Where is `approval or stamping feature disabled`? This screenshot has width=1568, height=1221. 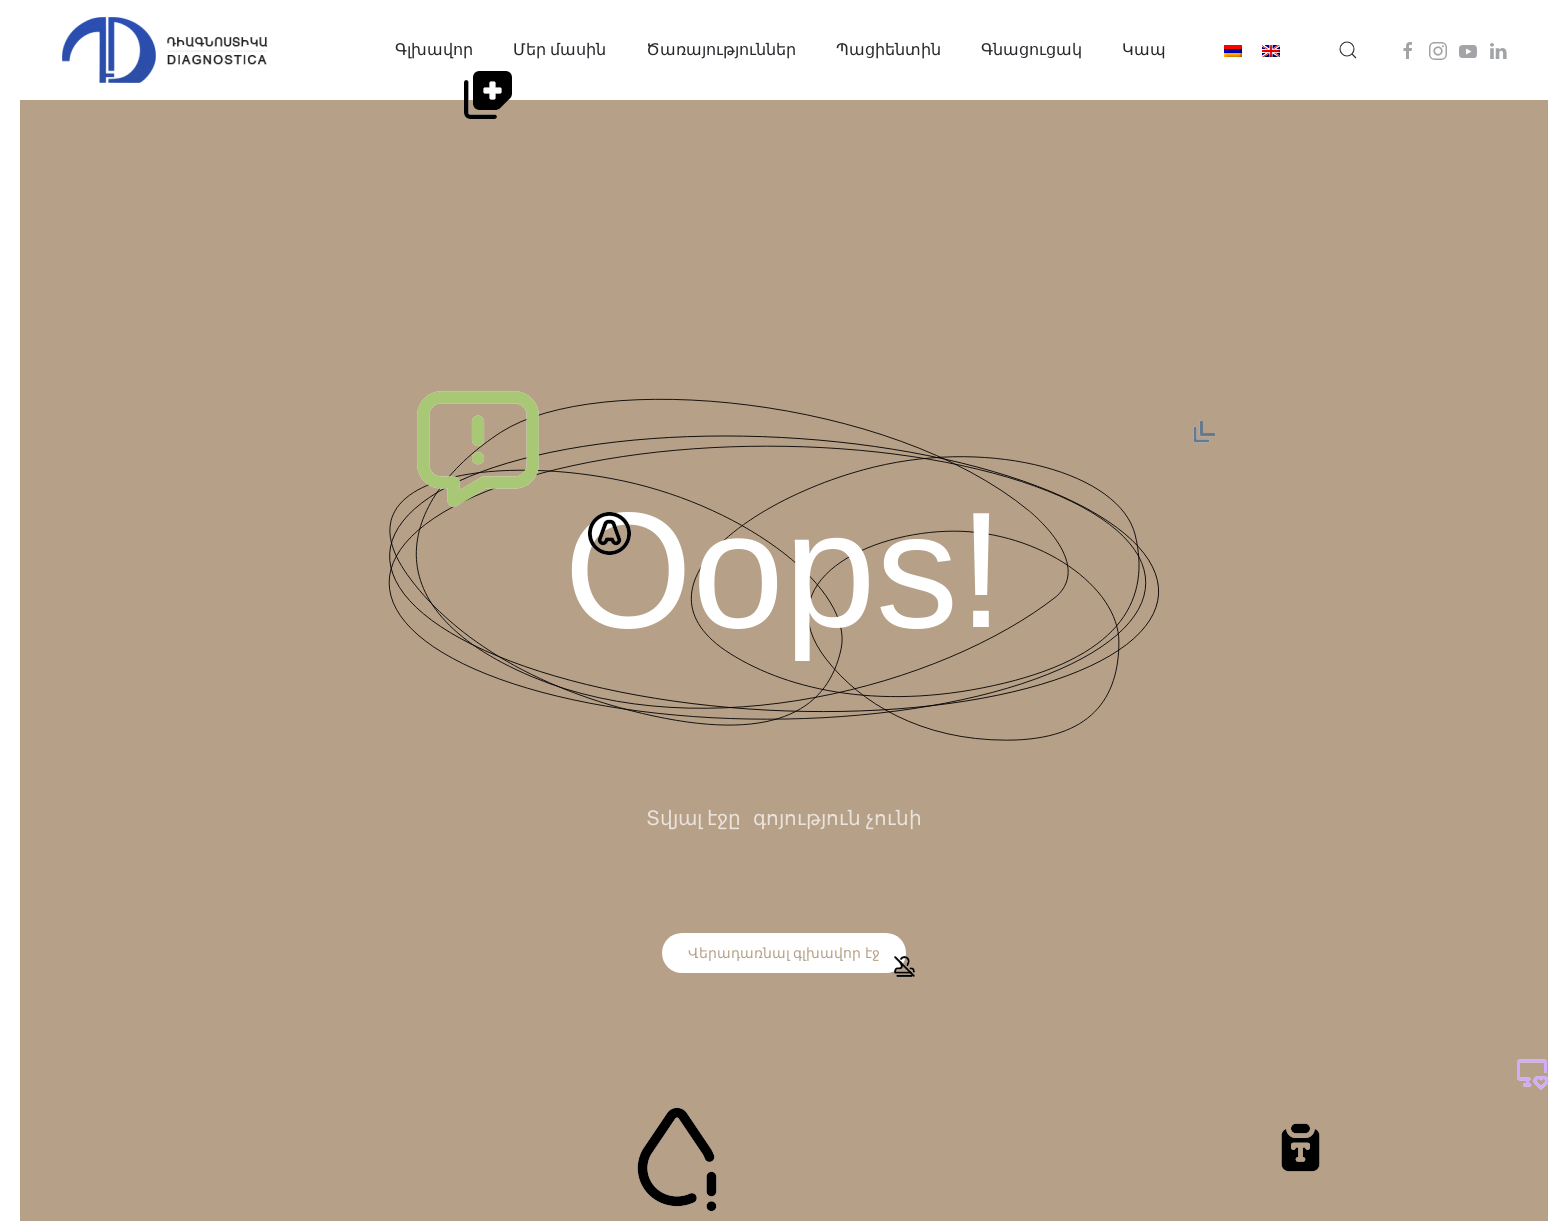 approval or stamping feature disabled is located at coordinates (904, 966).